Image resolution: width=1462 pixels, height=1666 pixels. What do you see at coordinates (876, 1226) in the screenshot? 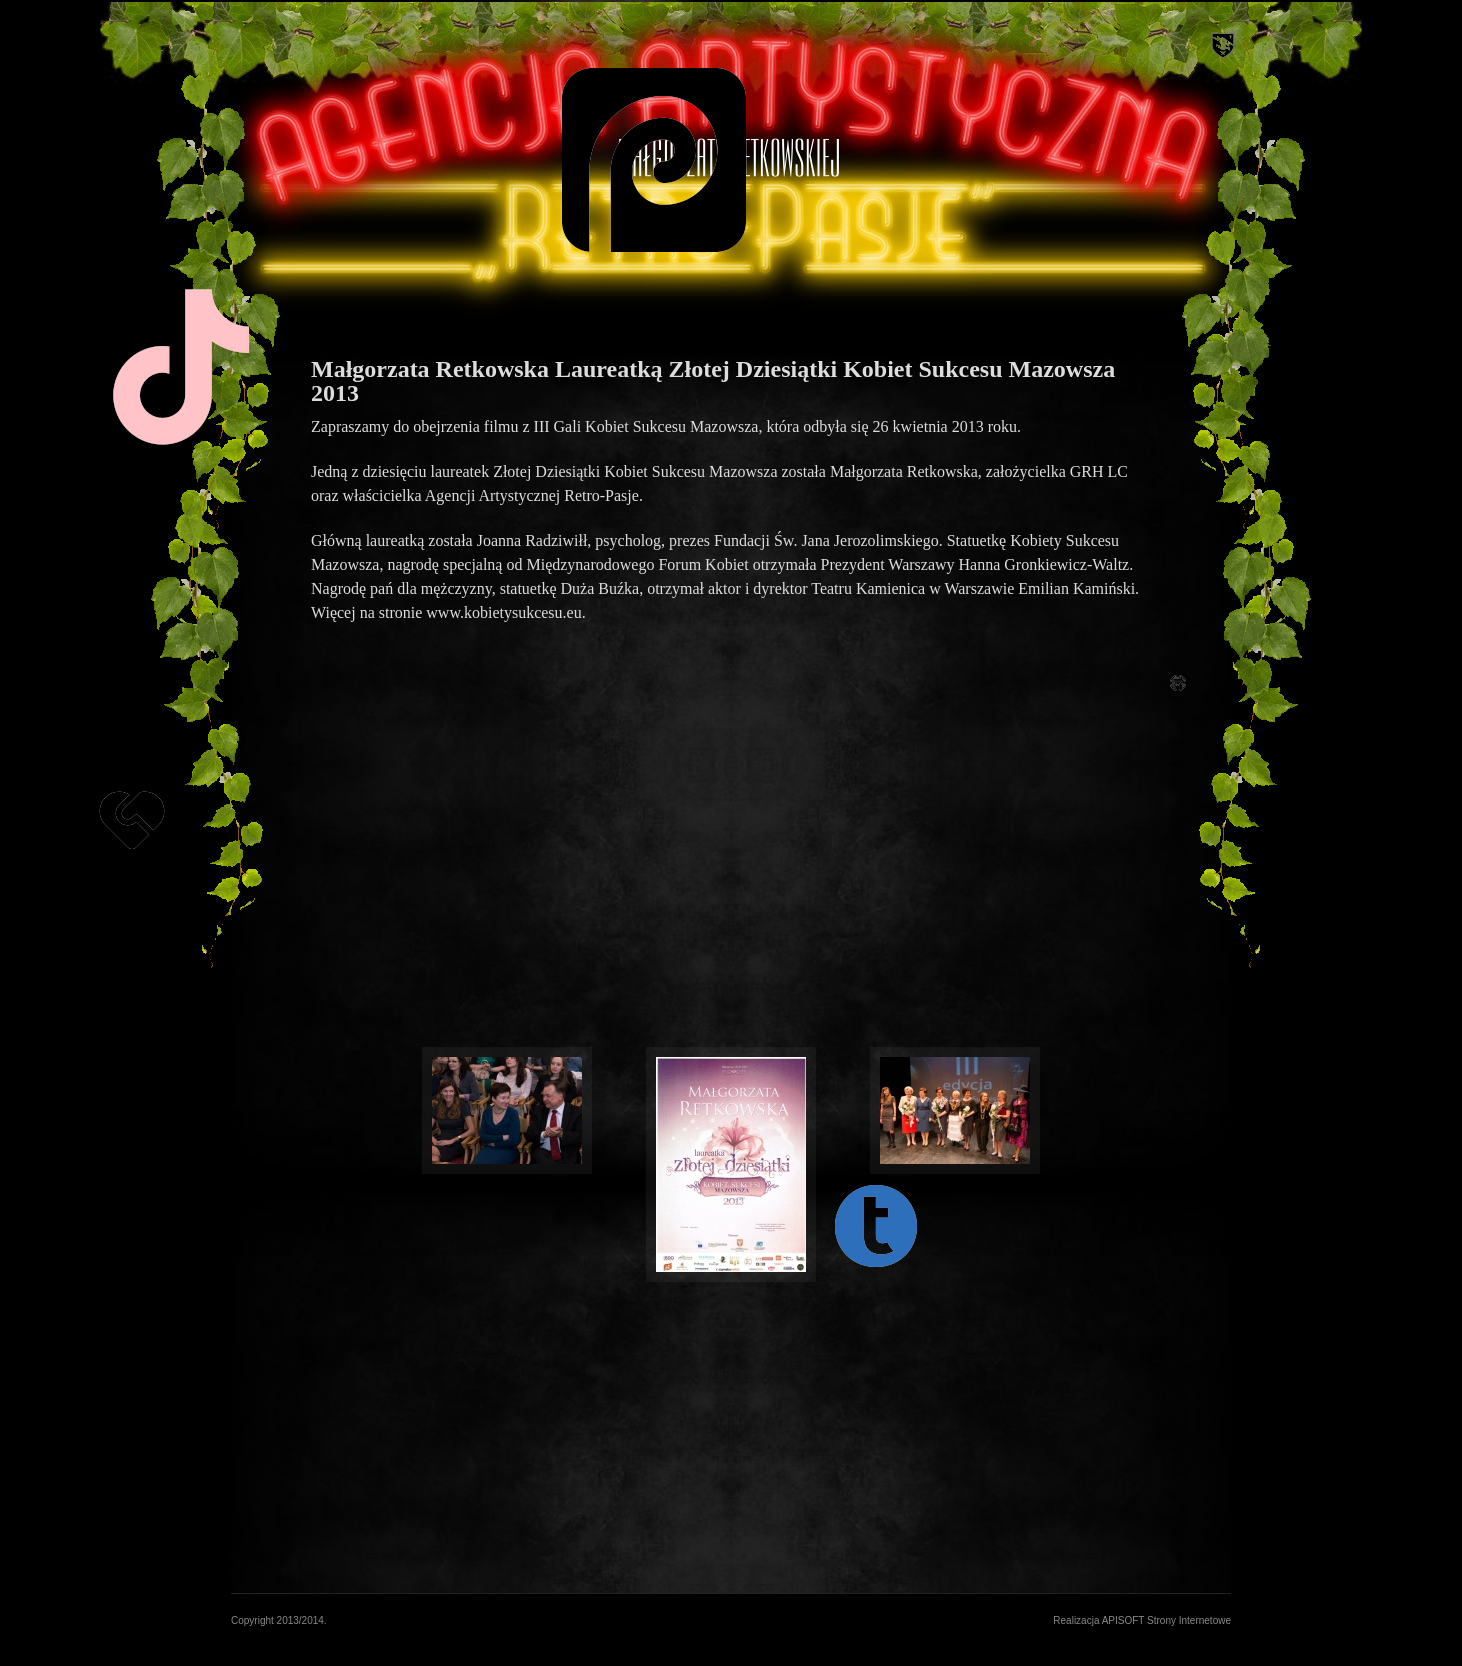
I see `teradata brand logo` at bounding box center [876, 1226].